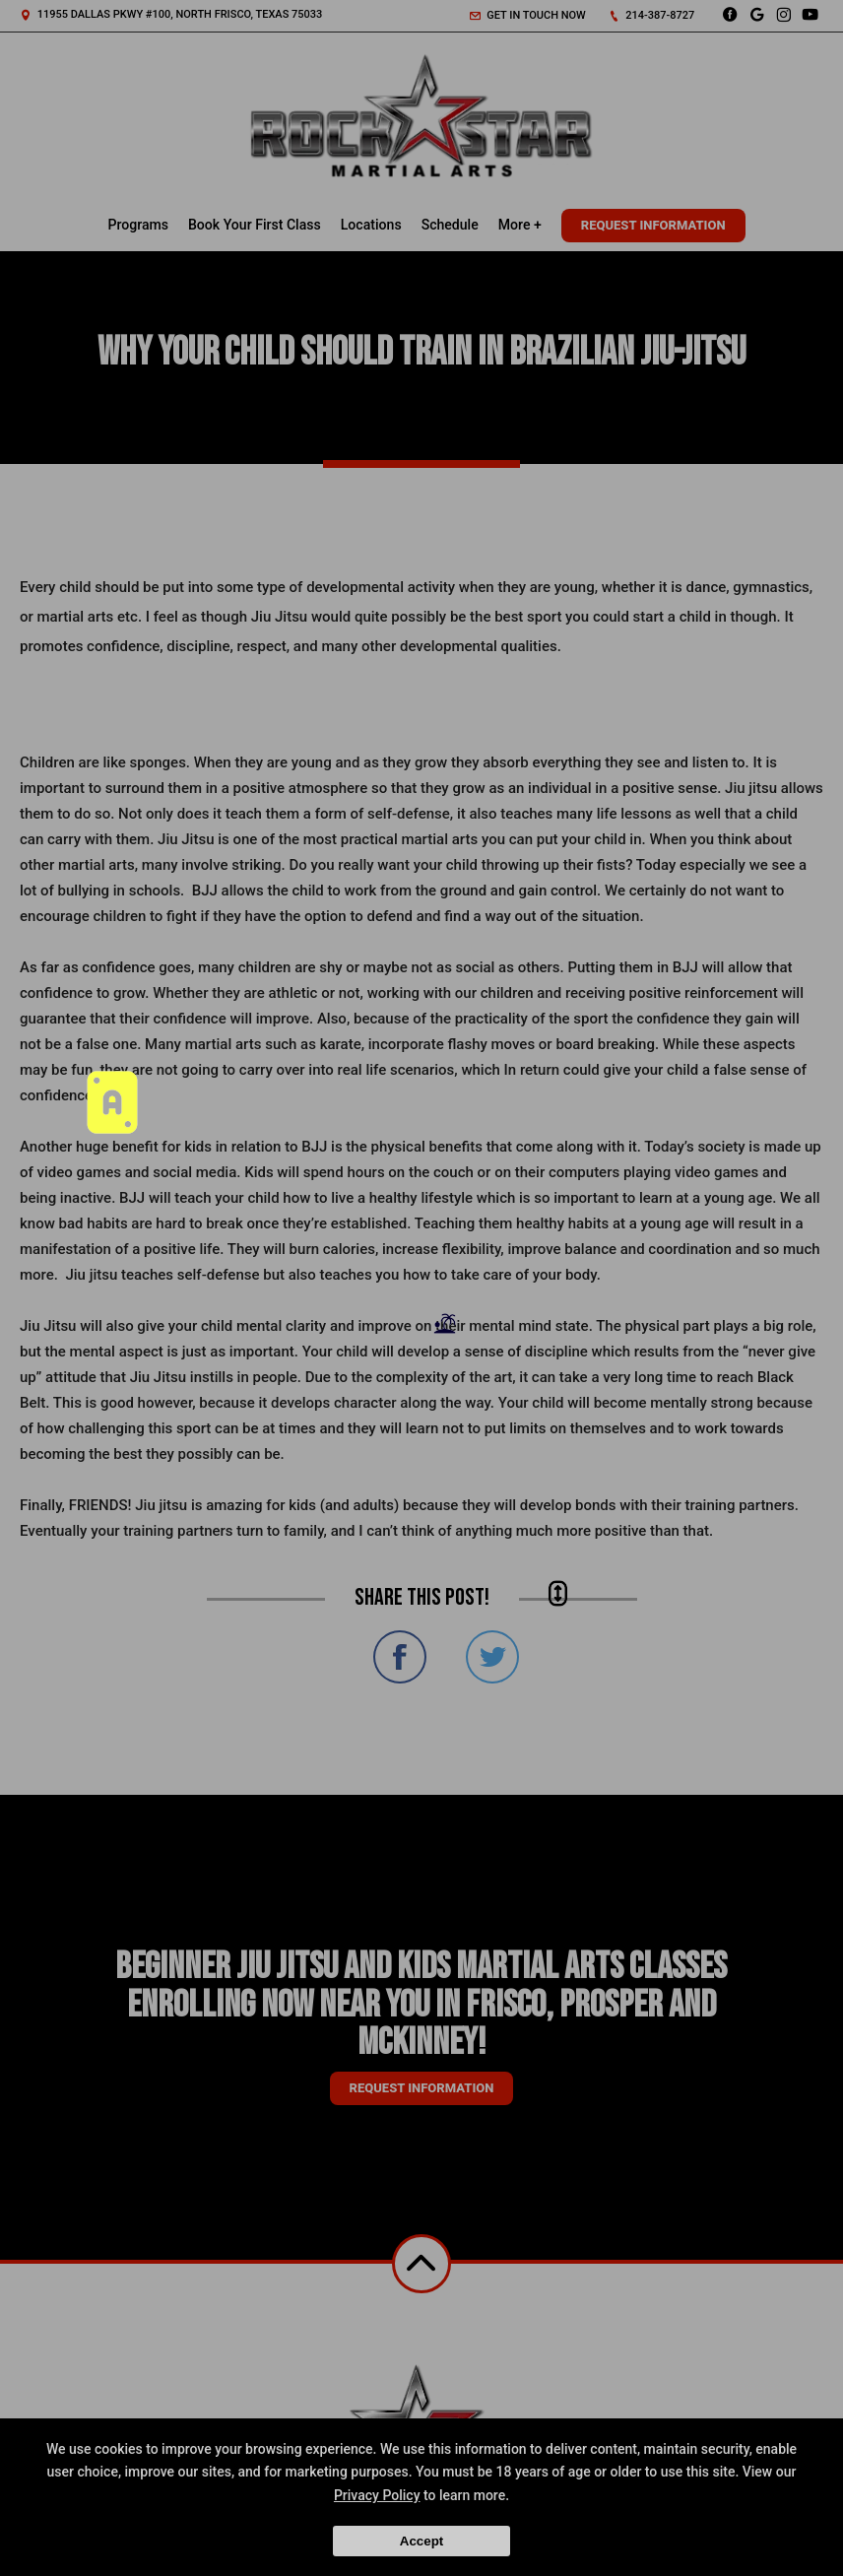 The width and height of the screenshot is (843, 2576). Describe the element at coordinates (112, 1102) in the screenshot. I see `ace playing card in a card game app` at that location.